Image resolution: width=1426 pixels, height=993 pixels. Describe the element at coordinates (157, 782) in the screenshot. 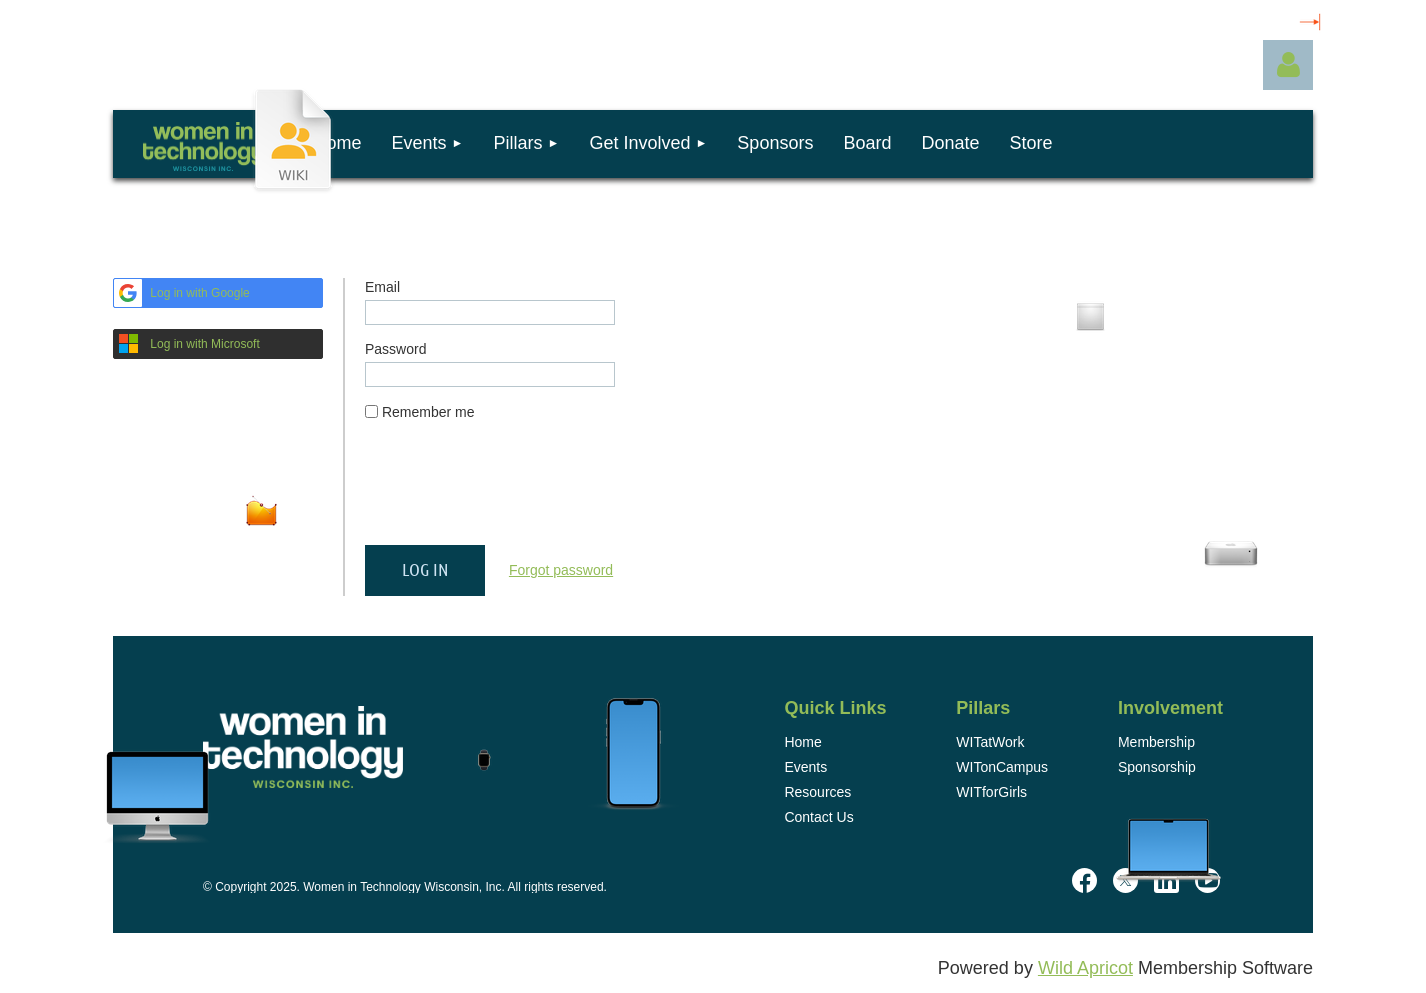

I see `represents this mac in system preferences or network settings` at that location.